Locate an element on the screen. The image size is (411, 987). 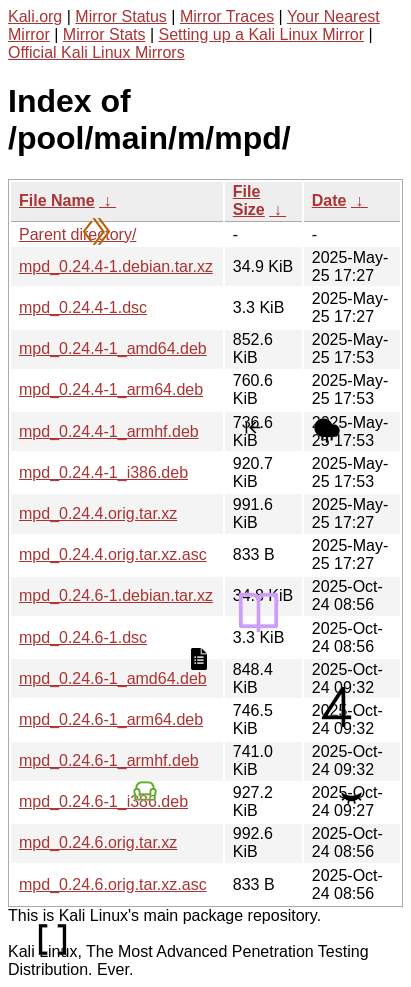
indicates step 4 in a numbered sequence is located at coordinates (337, 707).